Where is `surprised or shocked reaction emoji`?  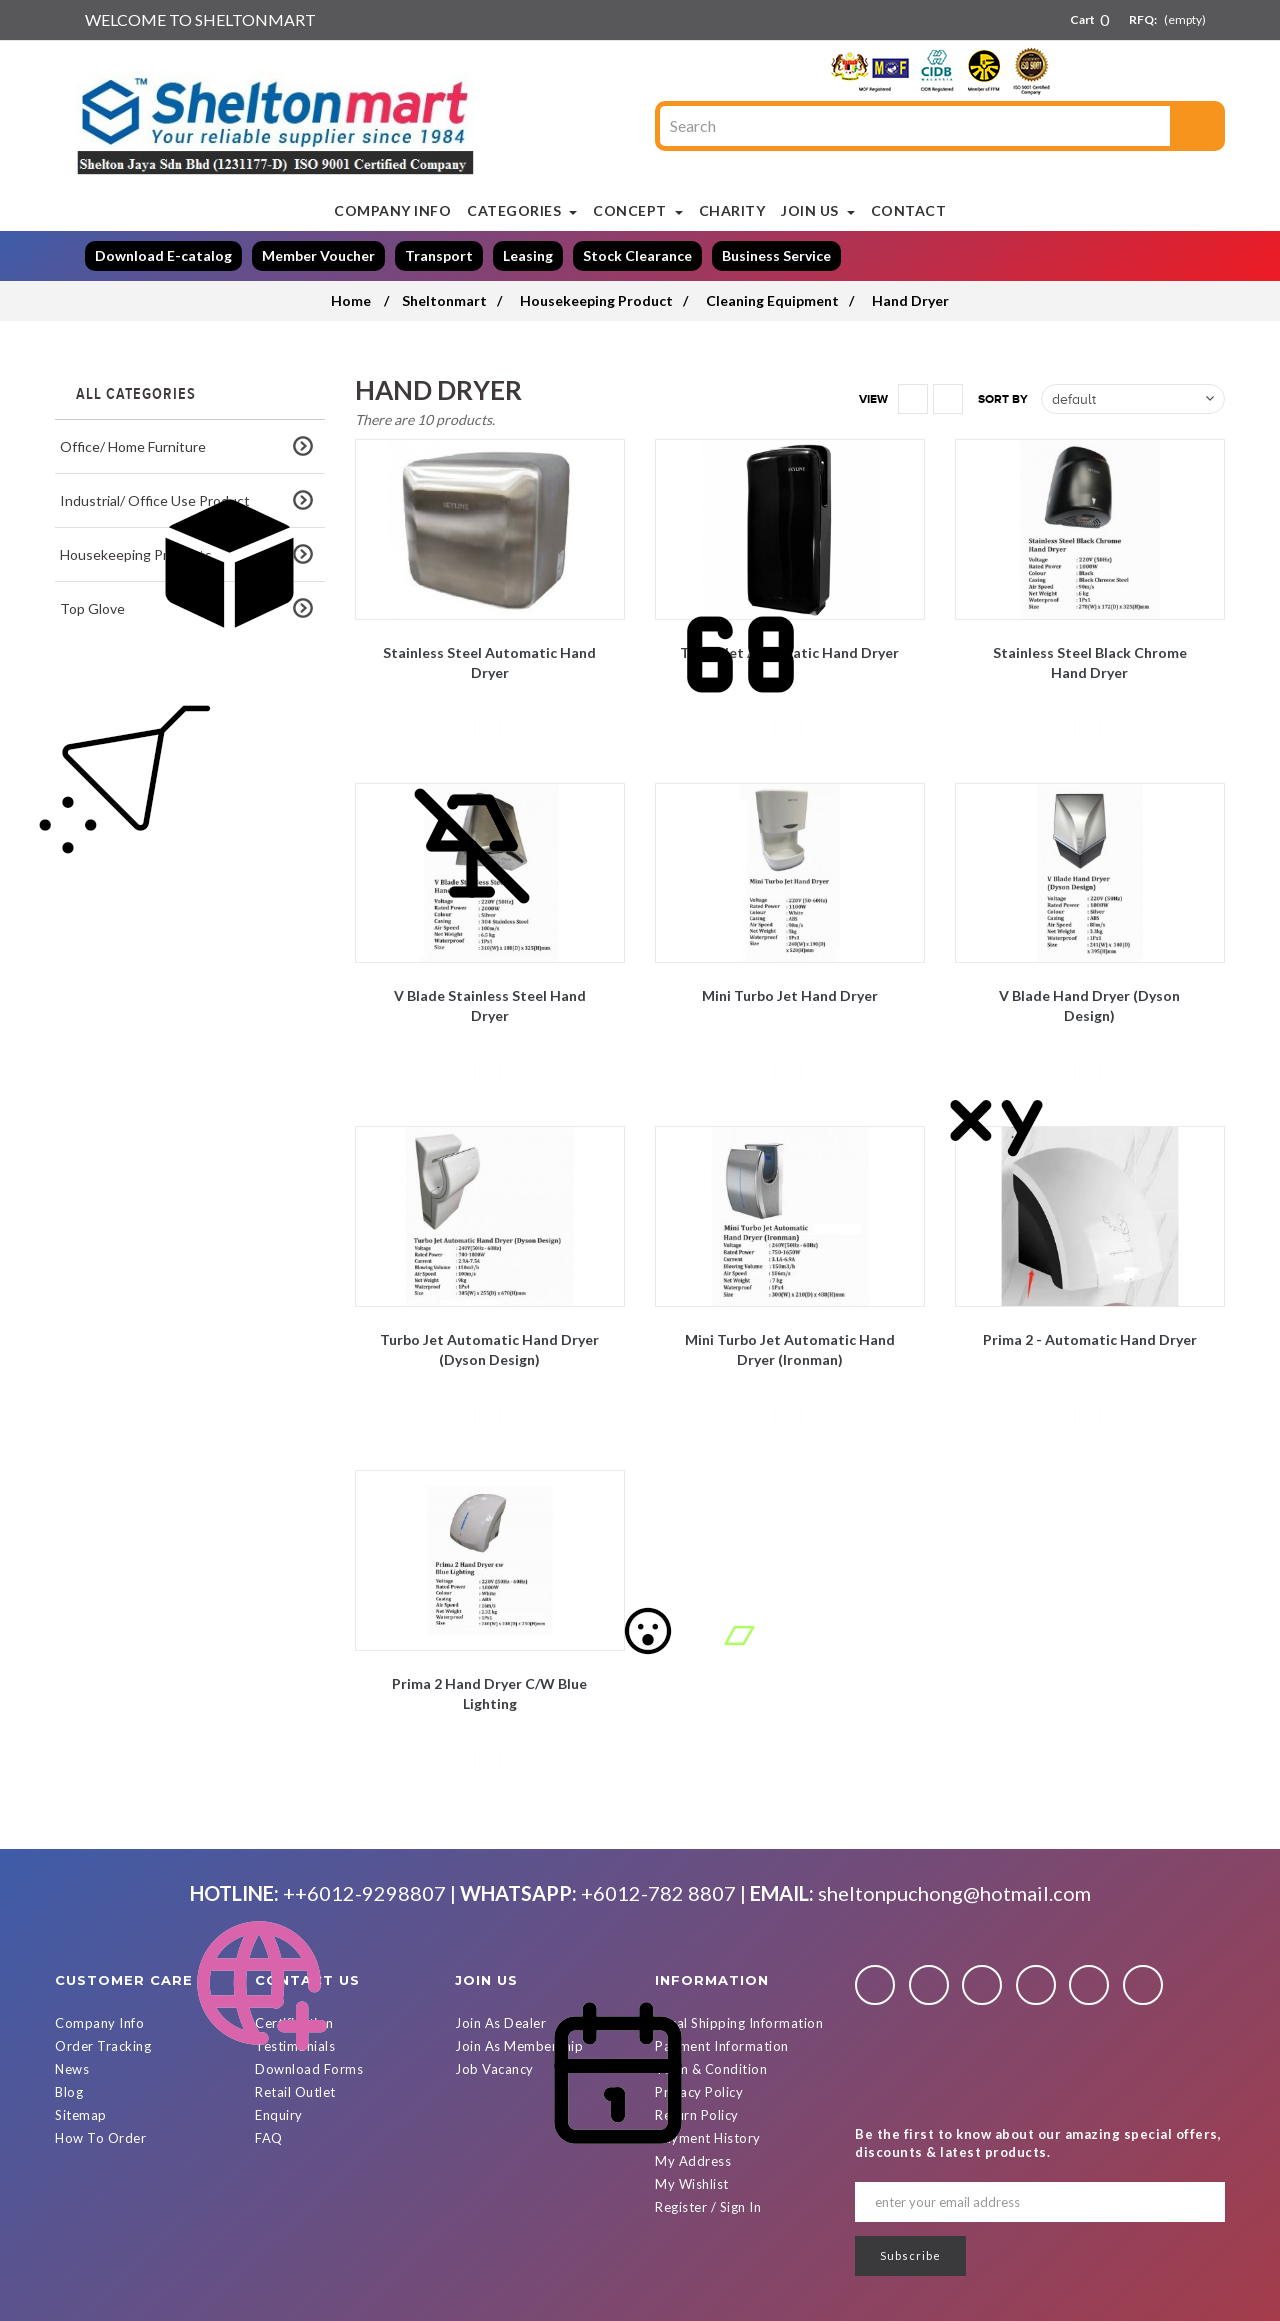 surprised or shocked reaction emoji is located at coordinates (648, 1631).